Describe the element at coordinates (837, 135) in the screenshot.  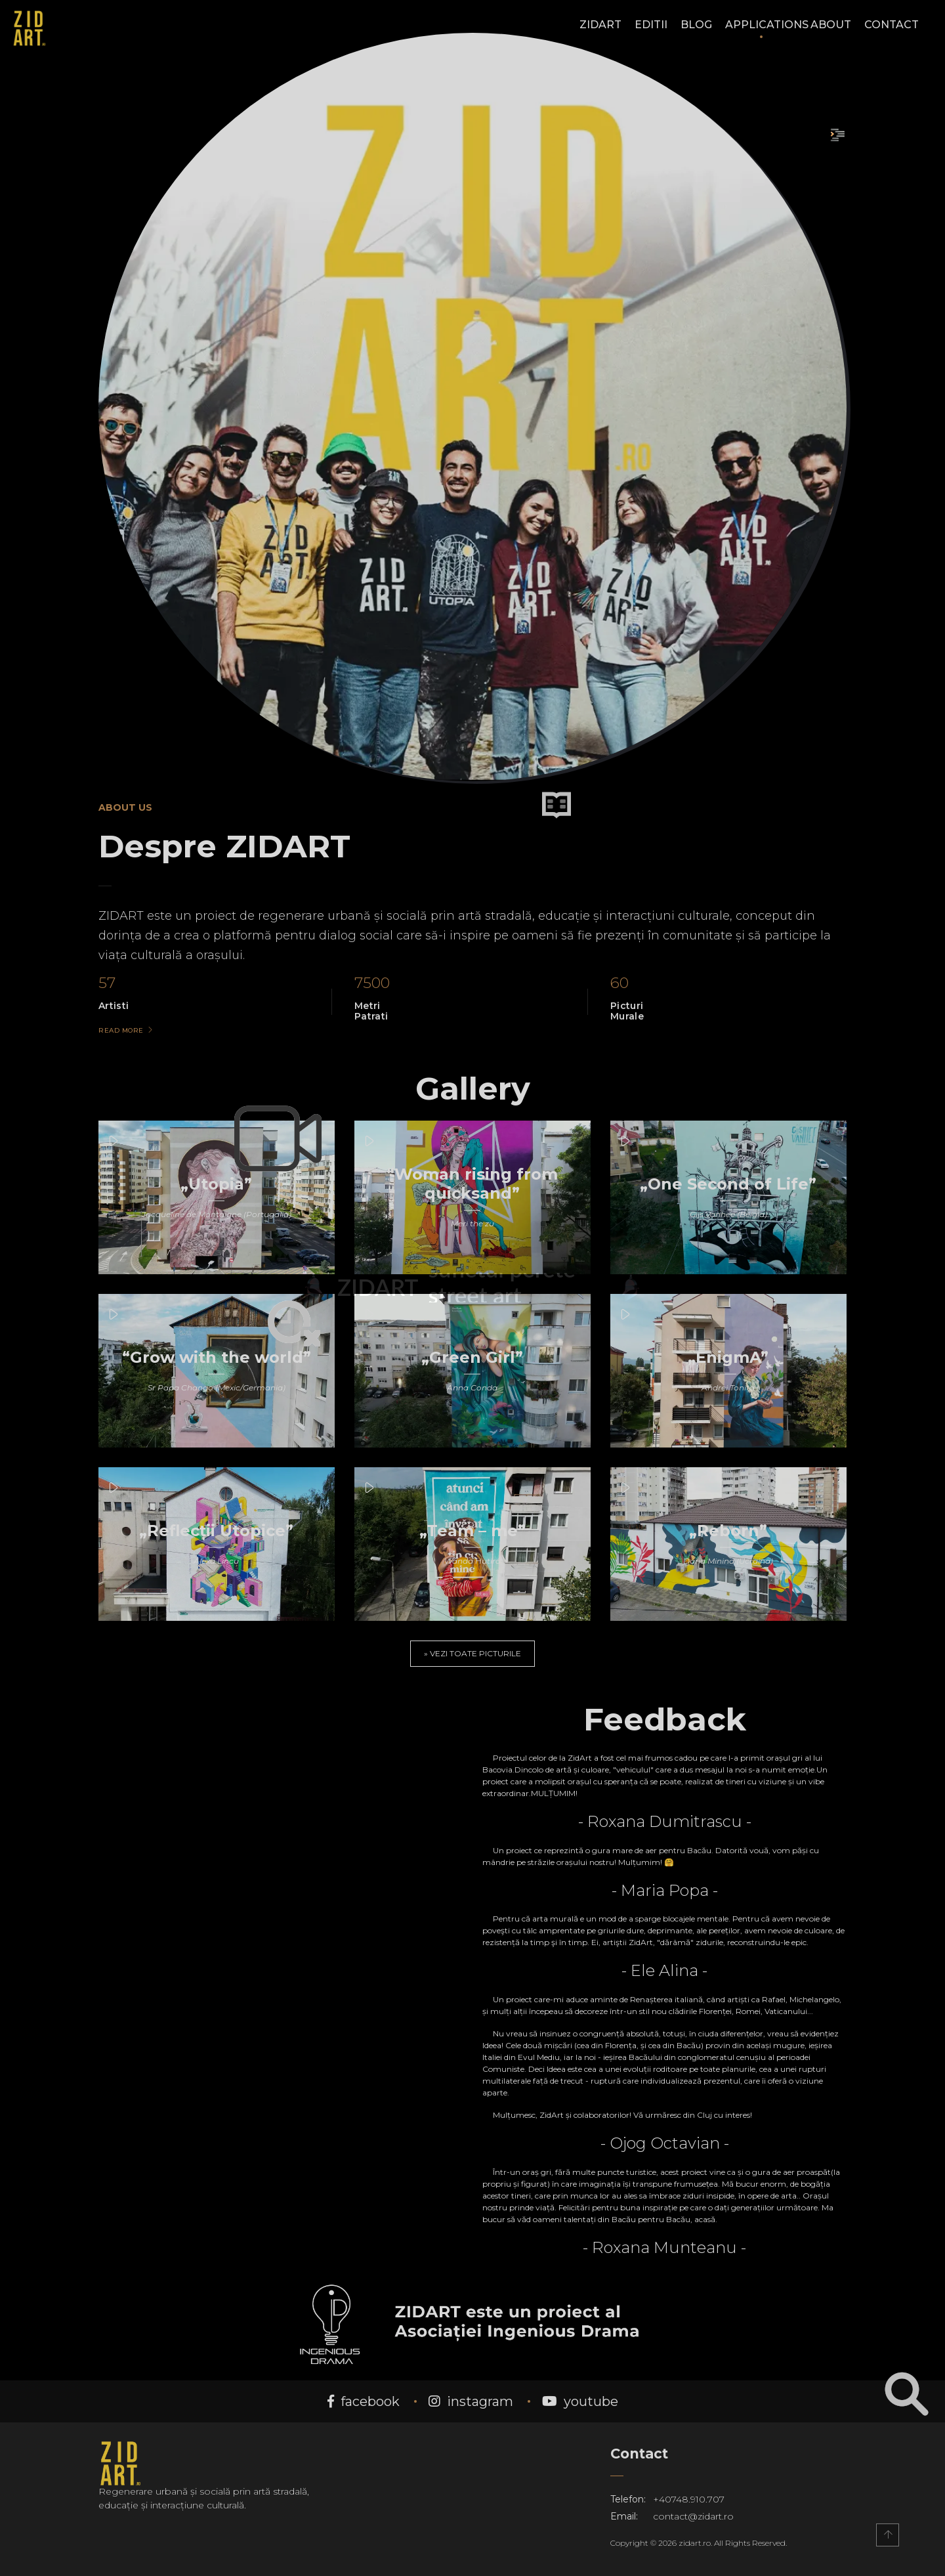
I see `decrease text indentation` at that location.